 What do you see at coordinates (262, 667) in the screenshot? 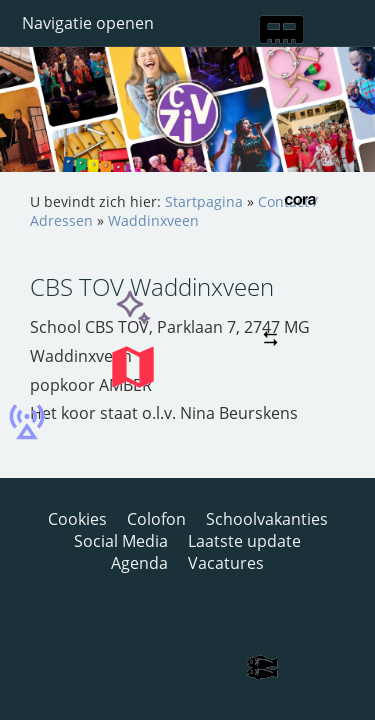
I see `open glitch app or website` at bounding box center [262, 667].